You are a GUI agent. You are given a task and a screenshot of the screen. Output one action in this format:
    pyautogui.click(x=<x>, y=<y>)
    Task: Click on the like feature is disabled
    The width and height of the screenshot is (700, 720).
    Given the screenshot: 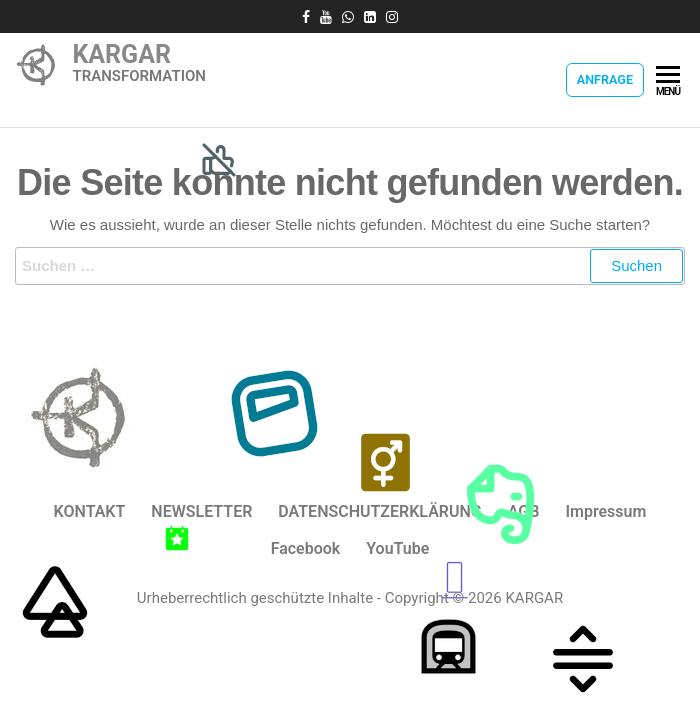 What is the action you would take?
    pyautogui.click(x=219, y=160)
    